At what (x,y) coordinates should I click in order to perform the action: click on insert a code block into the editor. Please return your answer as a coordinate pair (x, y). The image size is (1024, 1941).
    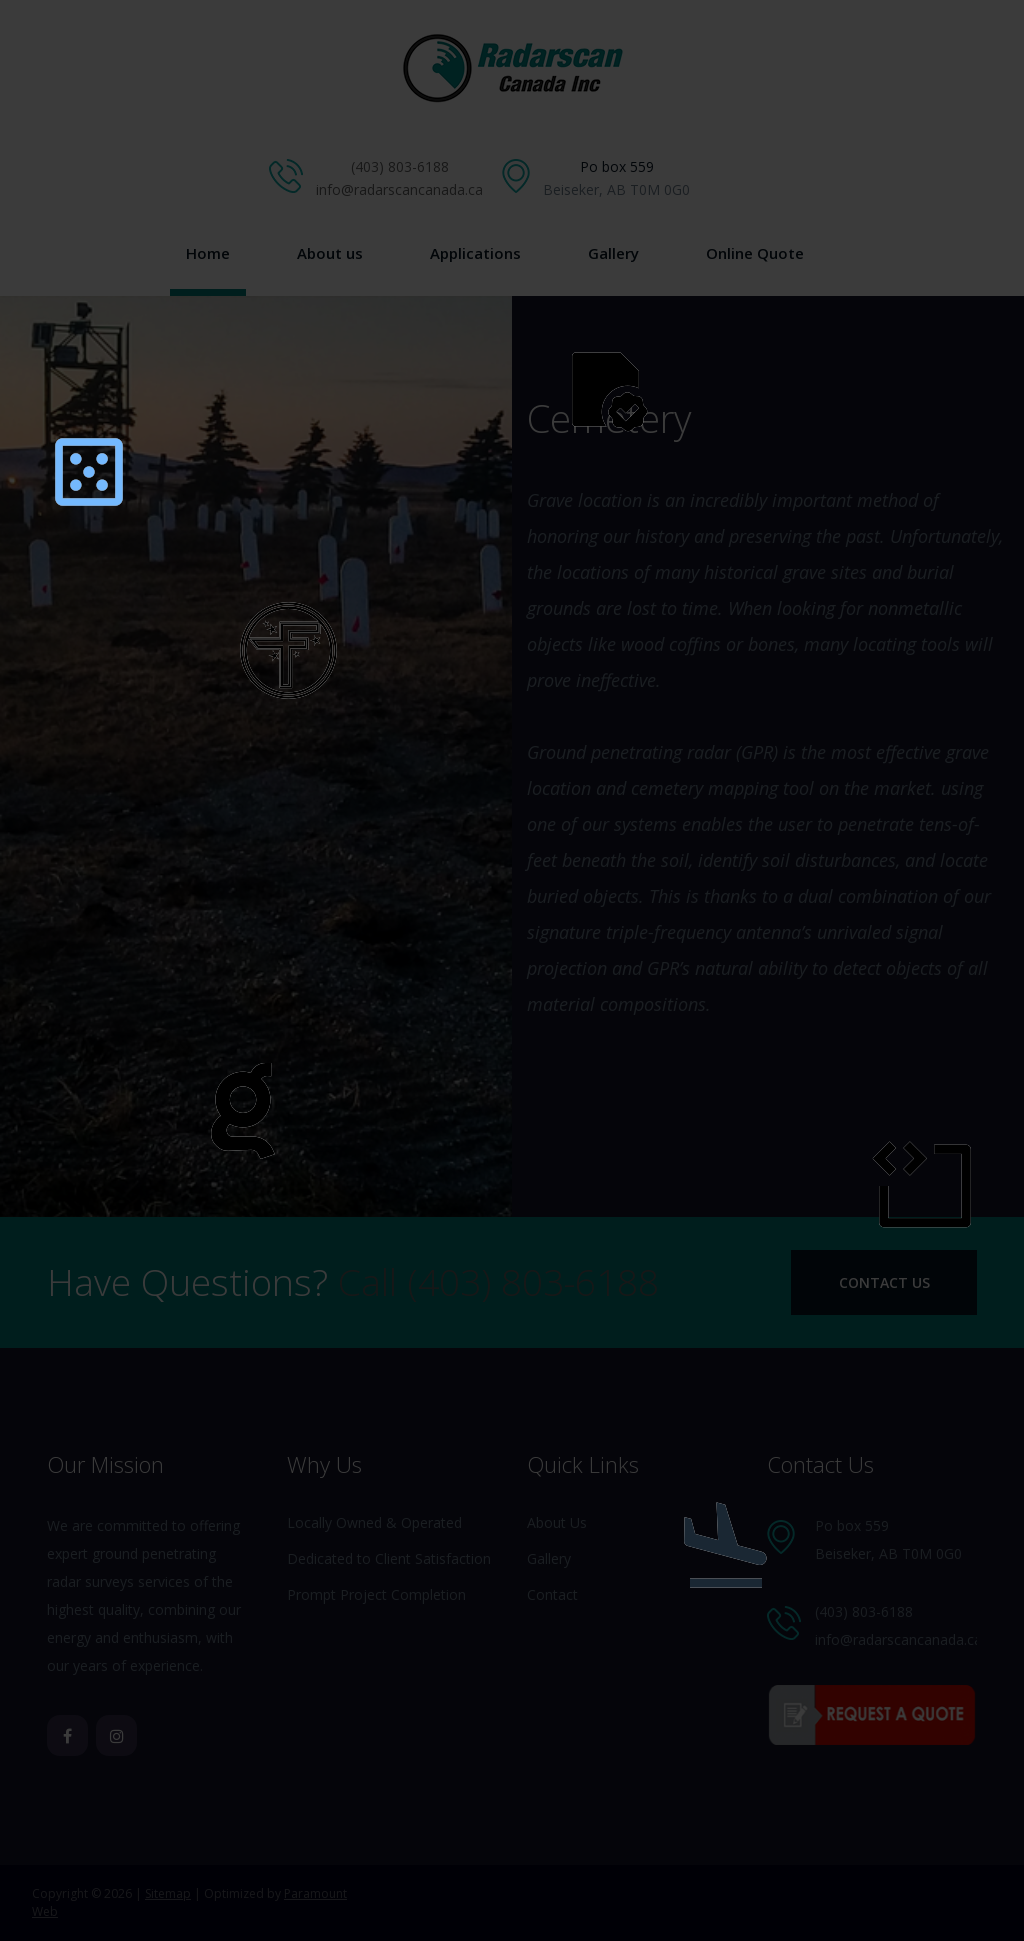
    Looking at the image, I should click on (925, 1186).